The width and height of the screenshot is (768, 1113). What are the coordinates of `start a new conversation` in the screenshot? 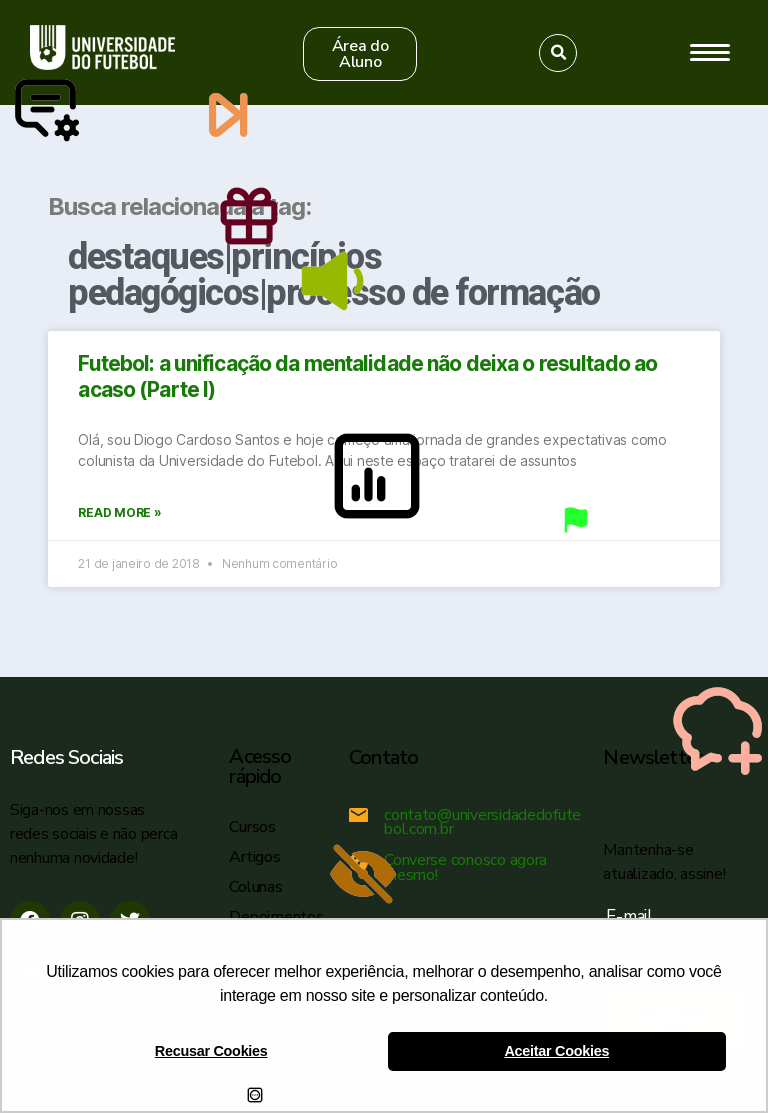 It's located at (716, 729).